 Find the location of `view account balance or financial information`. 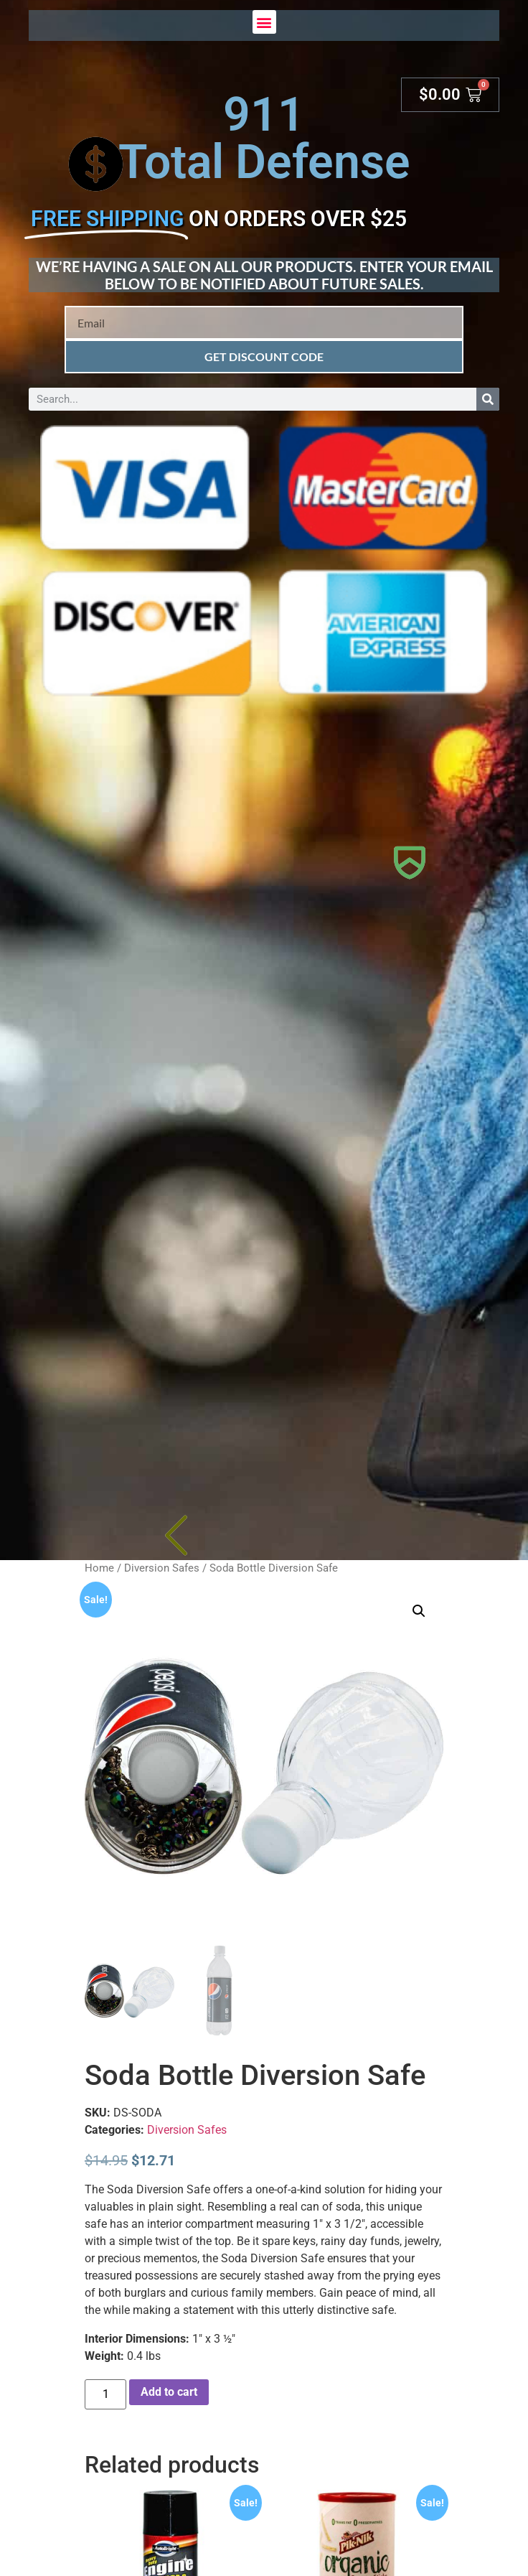

view account balance or financial information is located at coordinates (95, 164).